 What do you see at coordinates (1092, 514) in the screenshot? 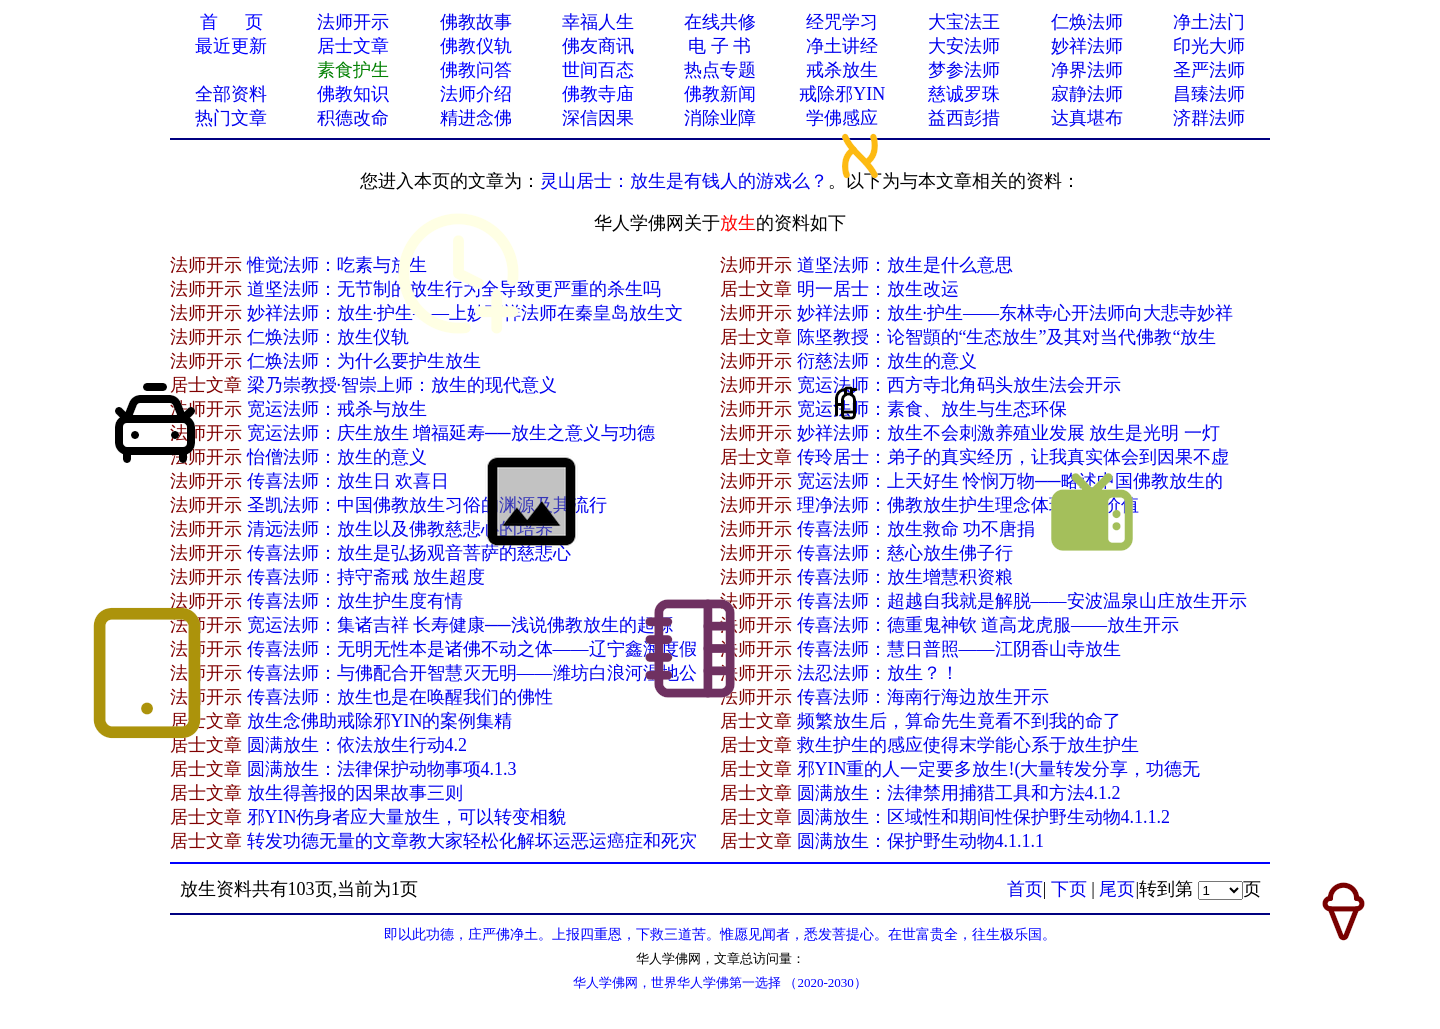
I see `access classic TV or broadcast content` at bounding box center [1092, 514].